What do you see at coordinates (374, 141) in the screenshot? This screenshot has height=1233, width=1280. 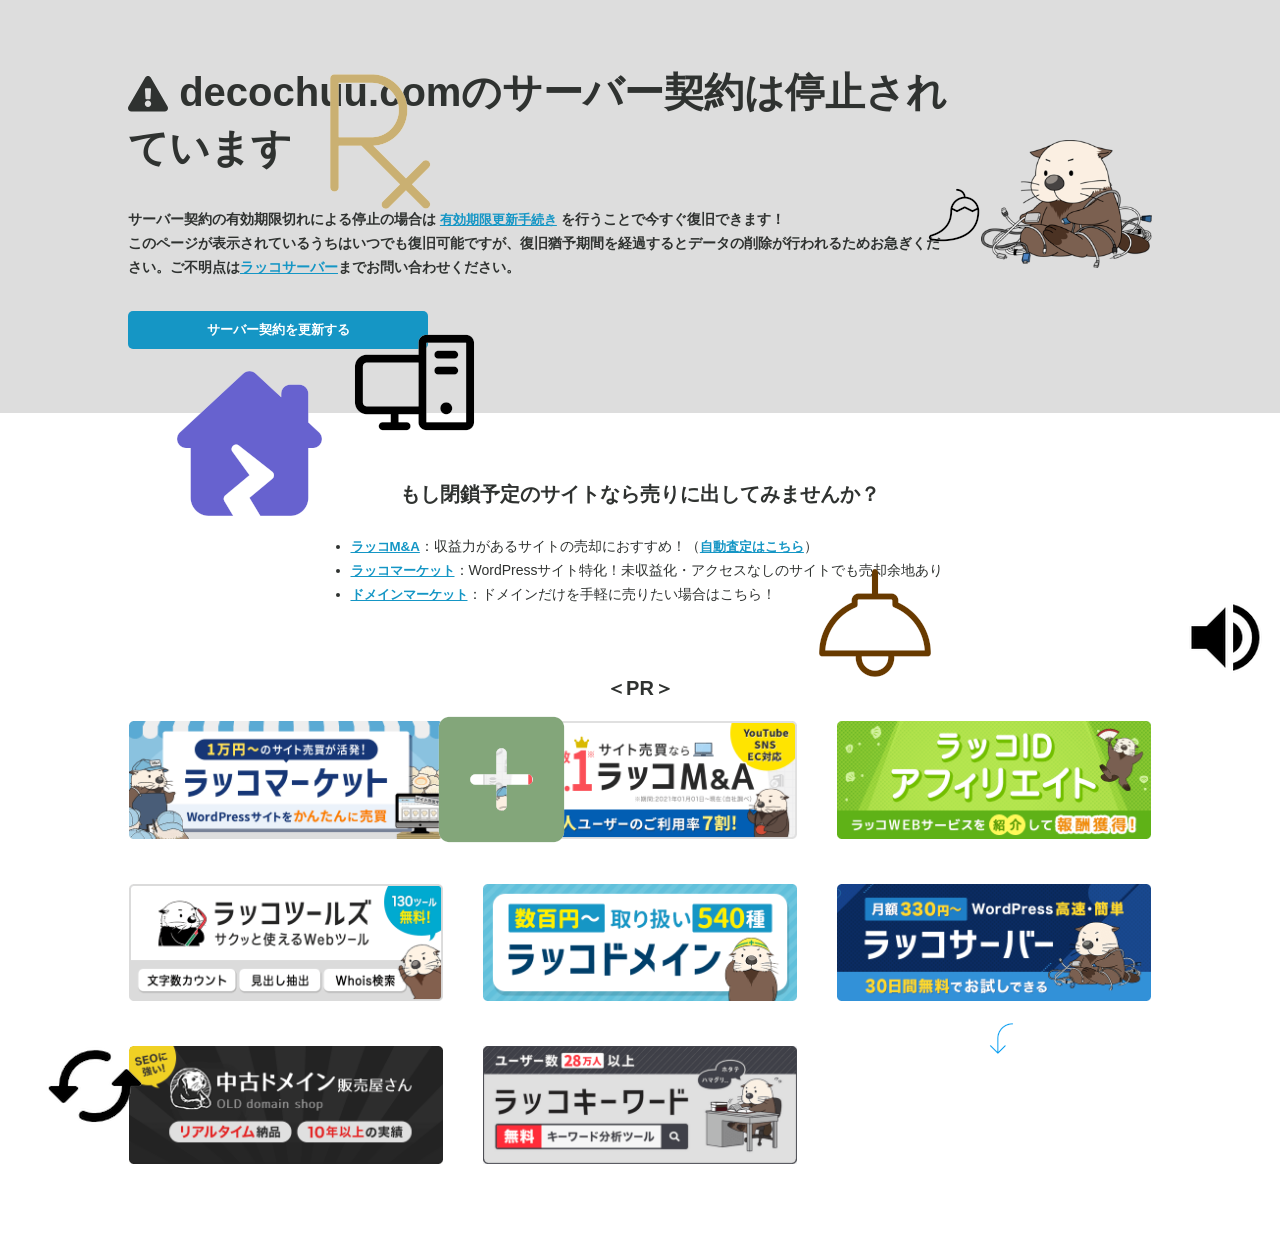 I see `view prescription details` at bounding box center [374, 141].